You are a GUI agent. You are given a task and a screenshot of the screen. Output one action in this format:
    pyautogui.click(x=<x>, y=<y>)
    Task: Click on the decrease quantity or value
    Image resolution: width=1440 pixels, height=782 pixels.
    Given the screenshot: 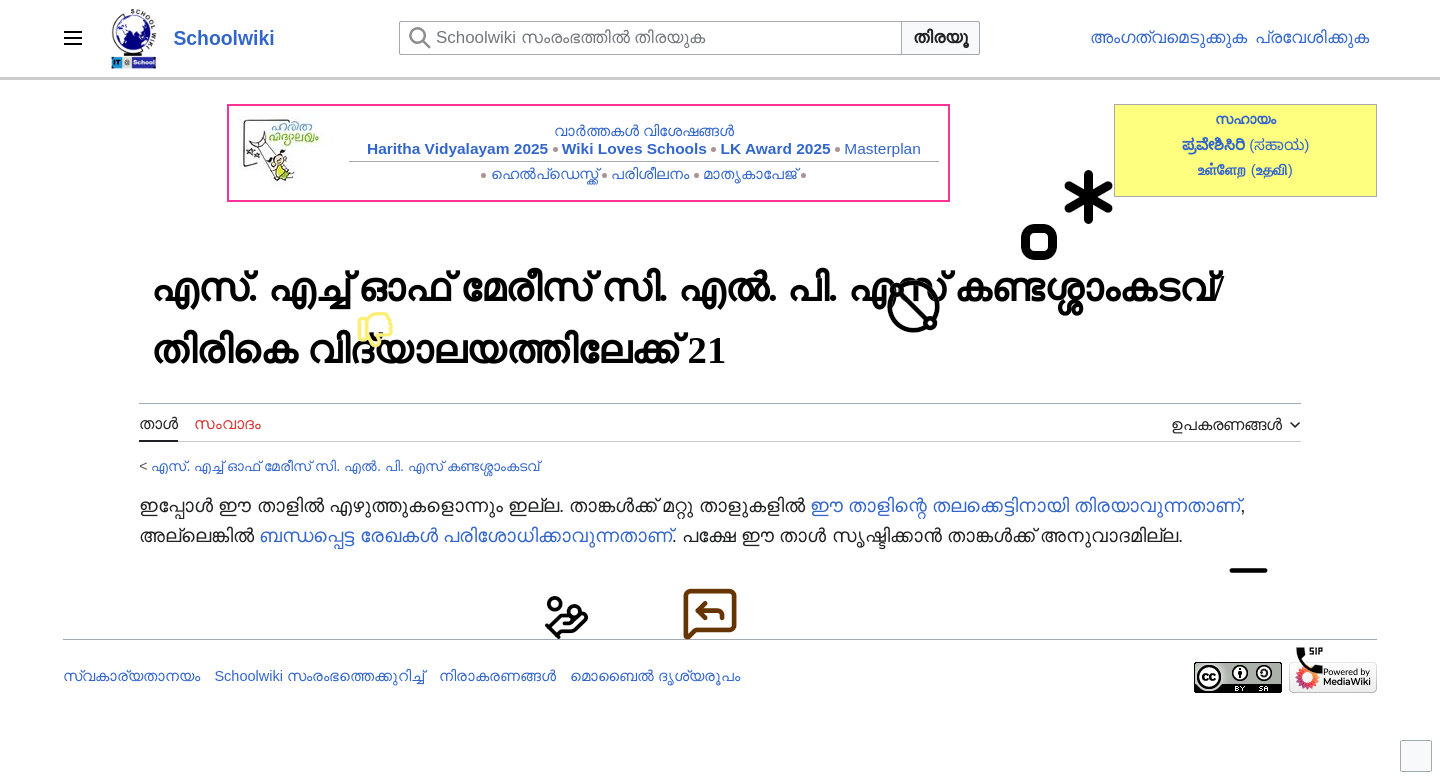 What is the action you would take?
    pyautogui.click(x=1248, y=570)
    